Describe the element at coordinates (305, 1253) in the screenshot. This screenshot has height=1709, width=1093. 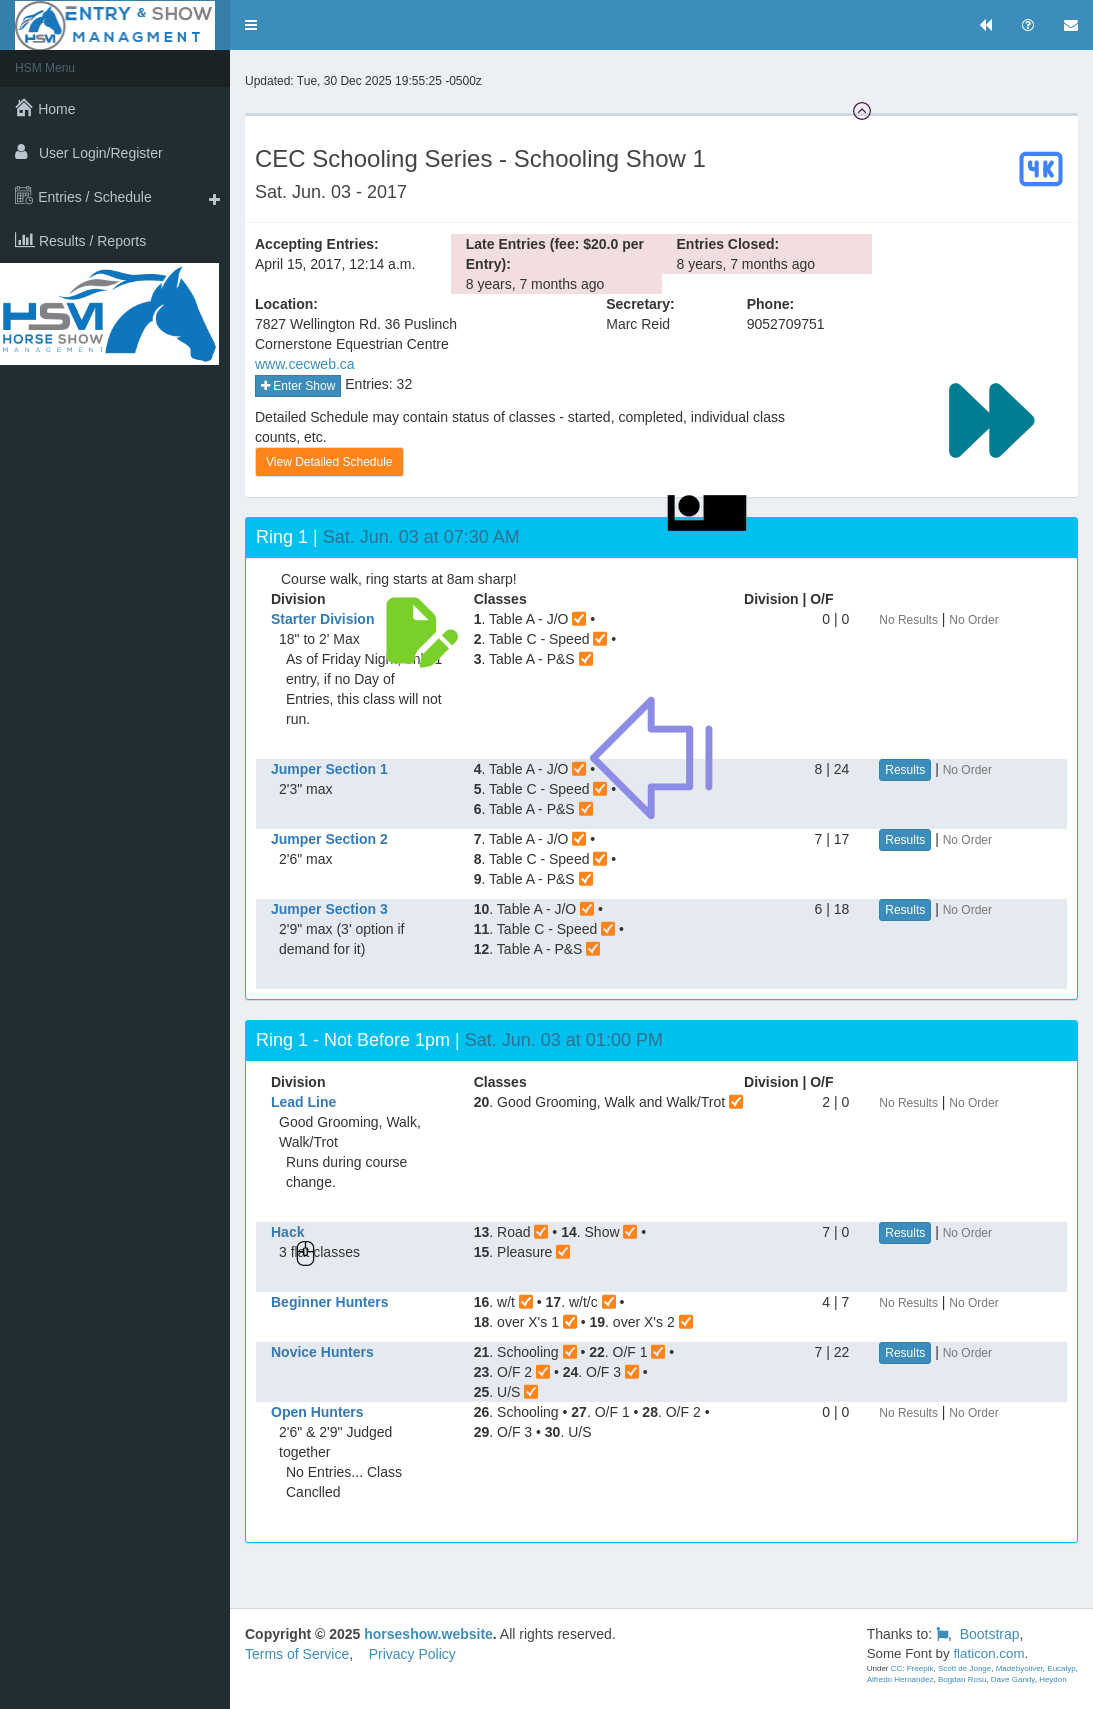
I see `middle mouse button click action` at that location.